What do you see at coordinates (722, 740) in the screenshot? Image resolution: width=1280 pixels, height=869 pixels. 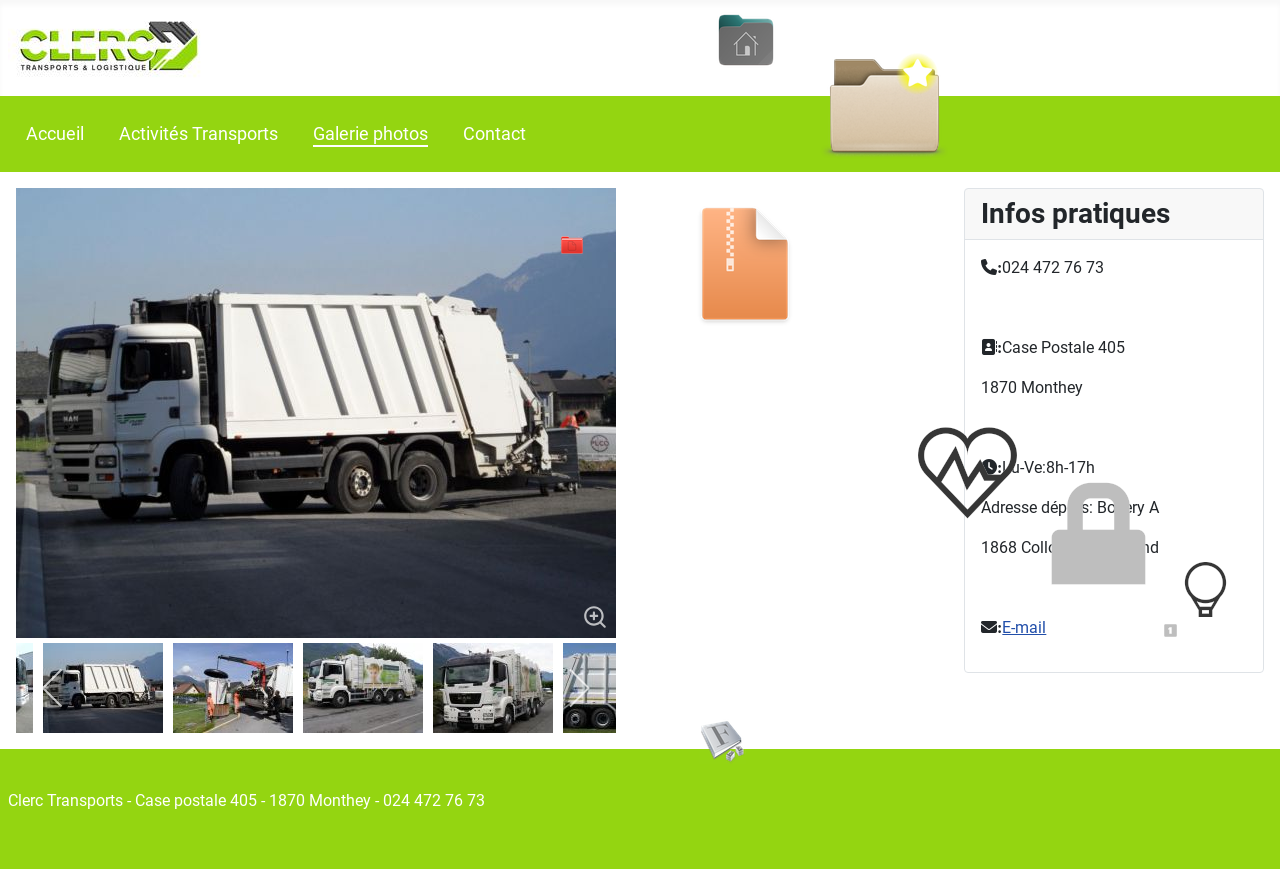 I see `font notification or typography-related system alert` at bounding box center [722, 740].